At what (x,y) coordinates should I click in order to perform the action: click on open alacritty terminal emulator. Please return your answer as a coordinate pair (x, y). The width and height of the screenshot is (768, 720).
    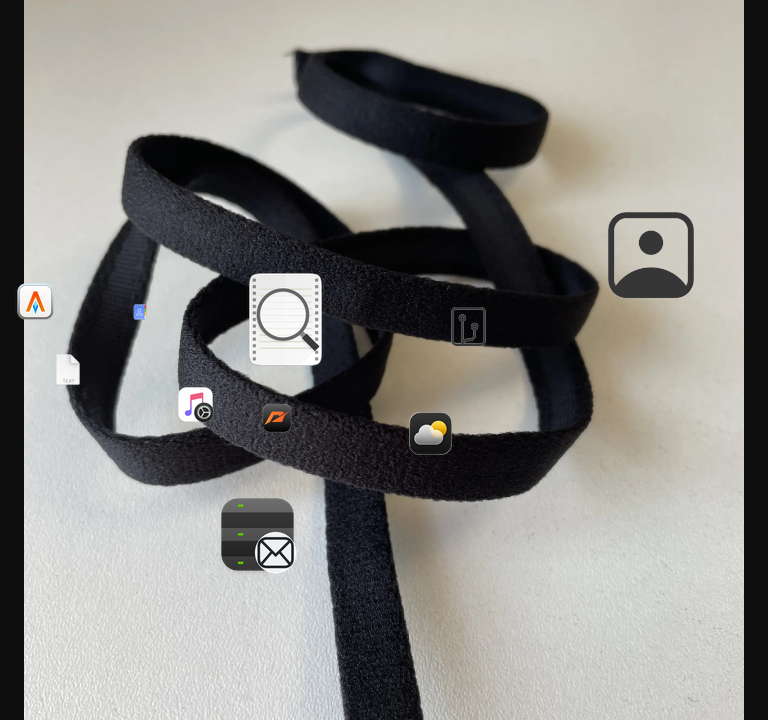
    Looking at the image, I should click on (35, 301).